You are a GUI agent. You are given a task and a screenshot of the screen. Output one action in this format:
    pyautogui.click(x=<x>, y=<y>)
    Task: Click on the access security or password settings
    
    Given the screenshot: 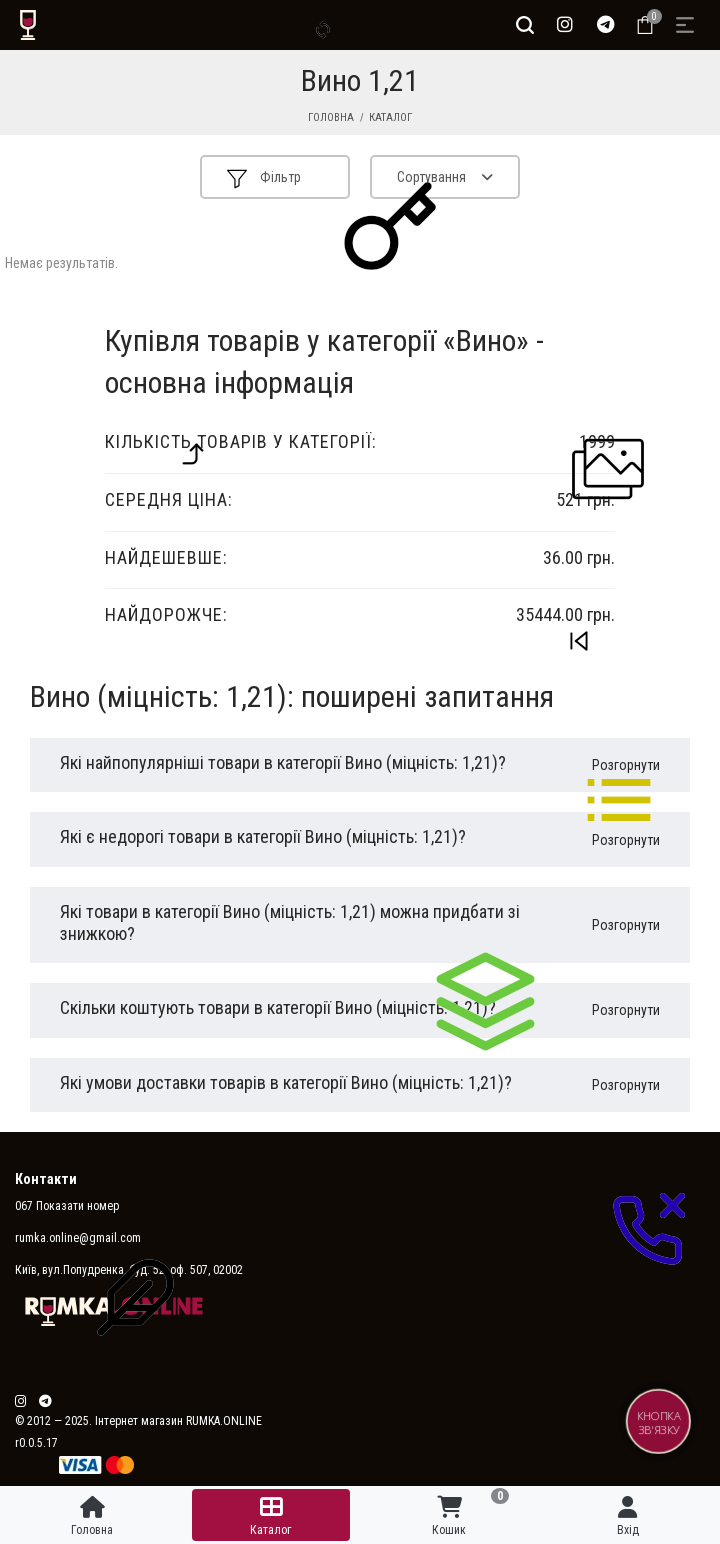 What is the action you would take?
    pyautogui.click(x=390, y=228)
    